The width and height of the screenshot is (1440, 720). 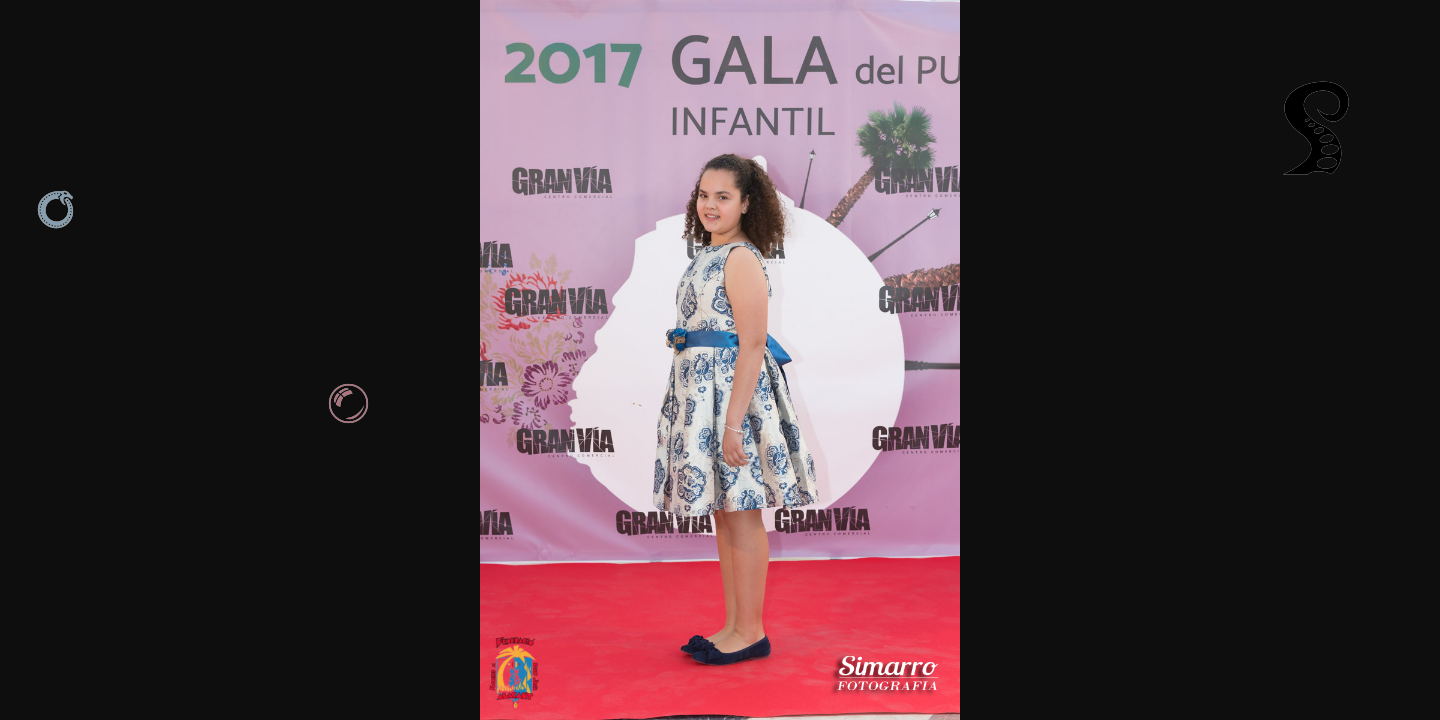 I want to click on represents a sea creature or kraken enemy type, so click(x=1315, y=129).